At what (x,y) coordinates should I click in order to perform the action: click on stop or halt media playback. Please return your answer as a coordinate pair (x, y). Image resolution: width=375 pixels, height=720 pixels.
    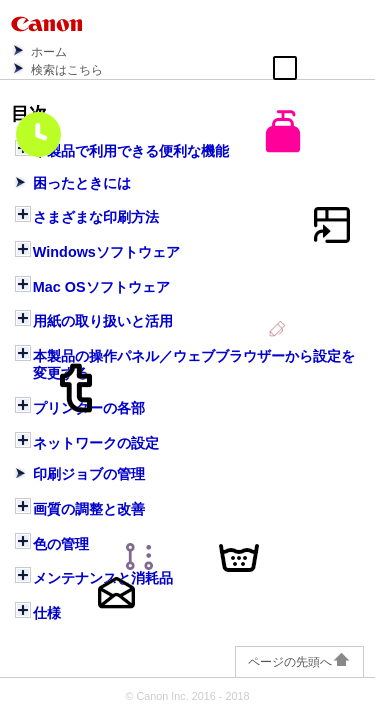
    Looking at the image, I should click on (285, 68).